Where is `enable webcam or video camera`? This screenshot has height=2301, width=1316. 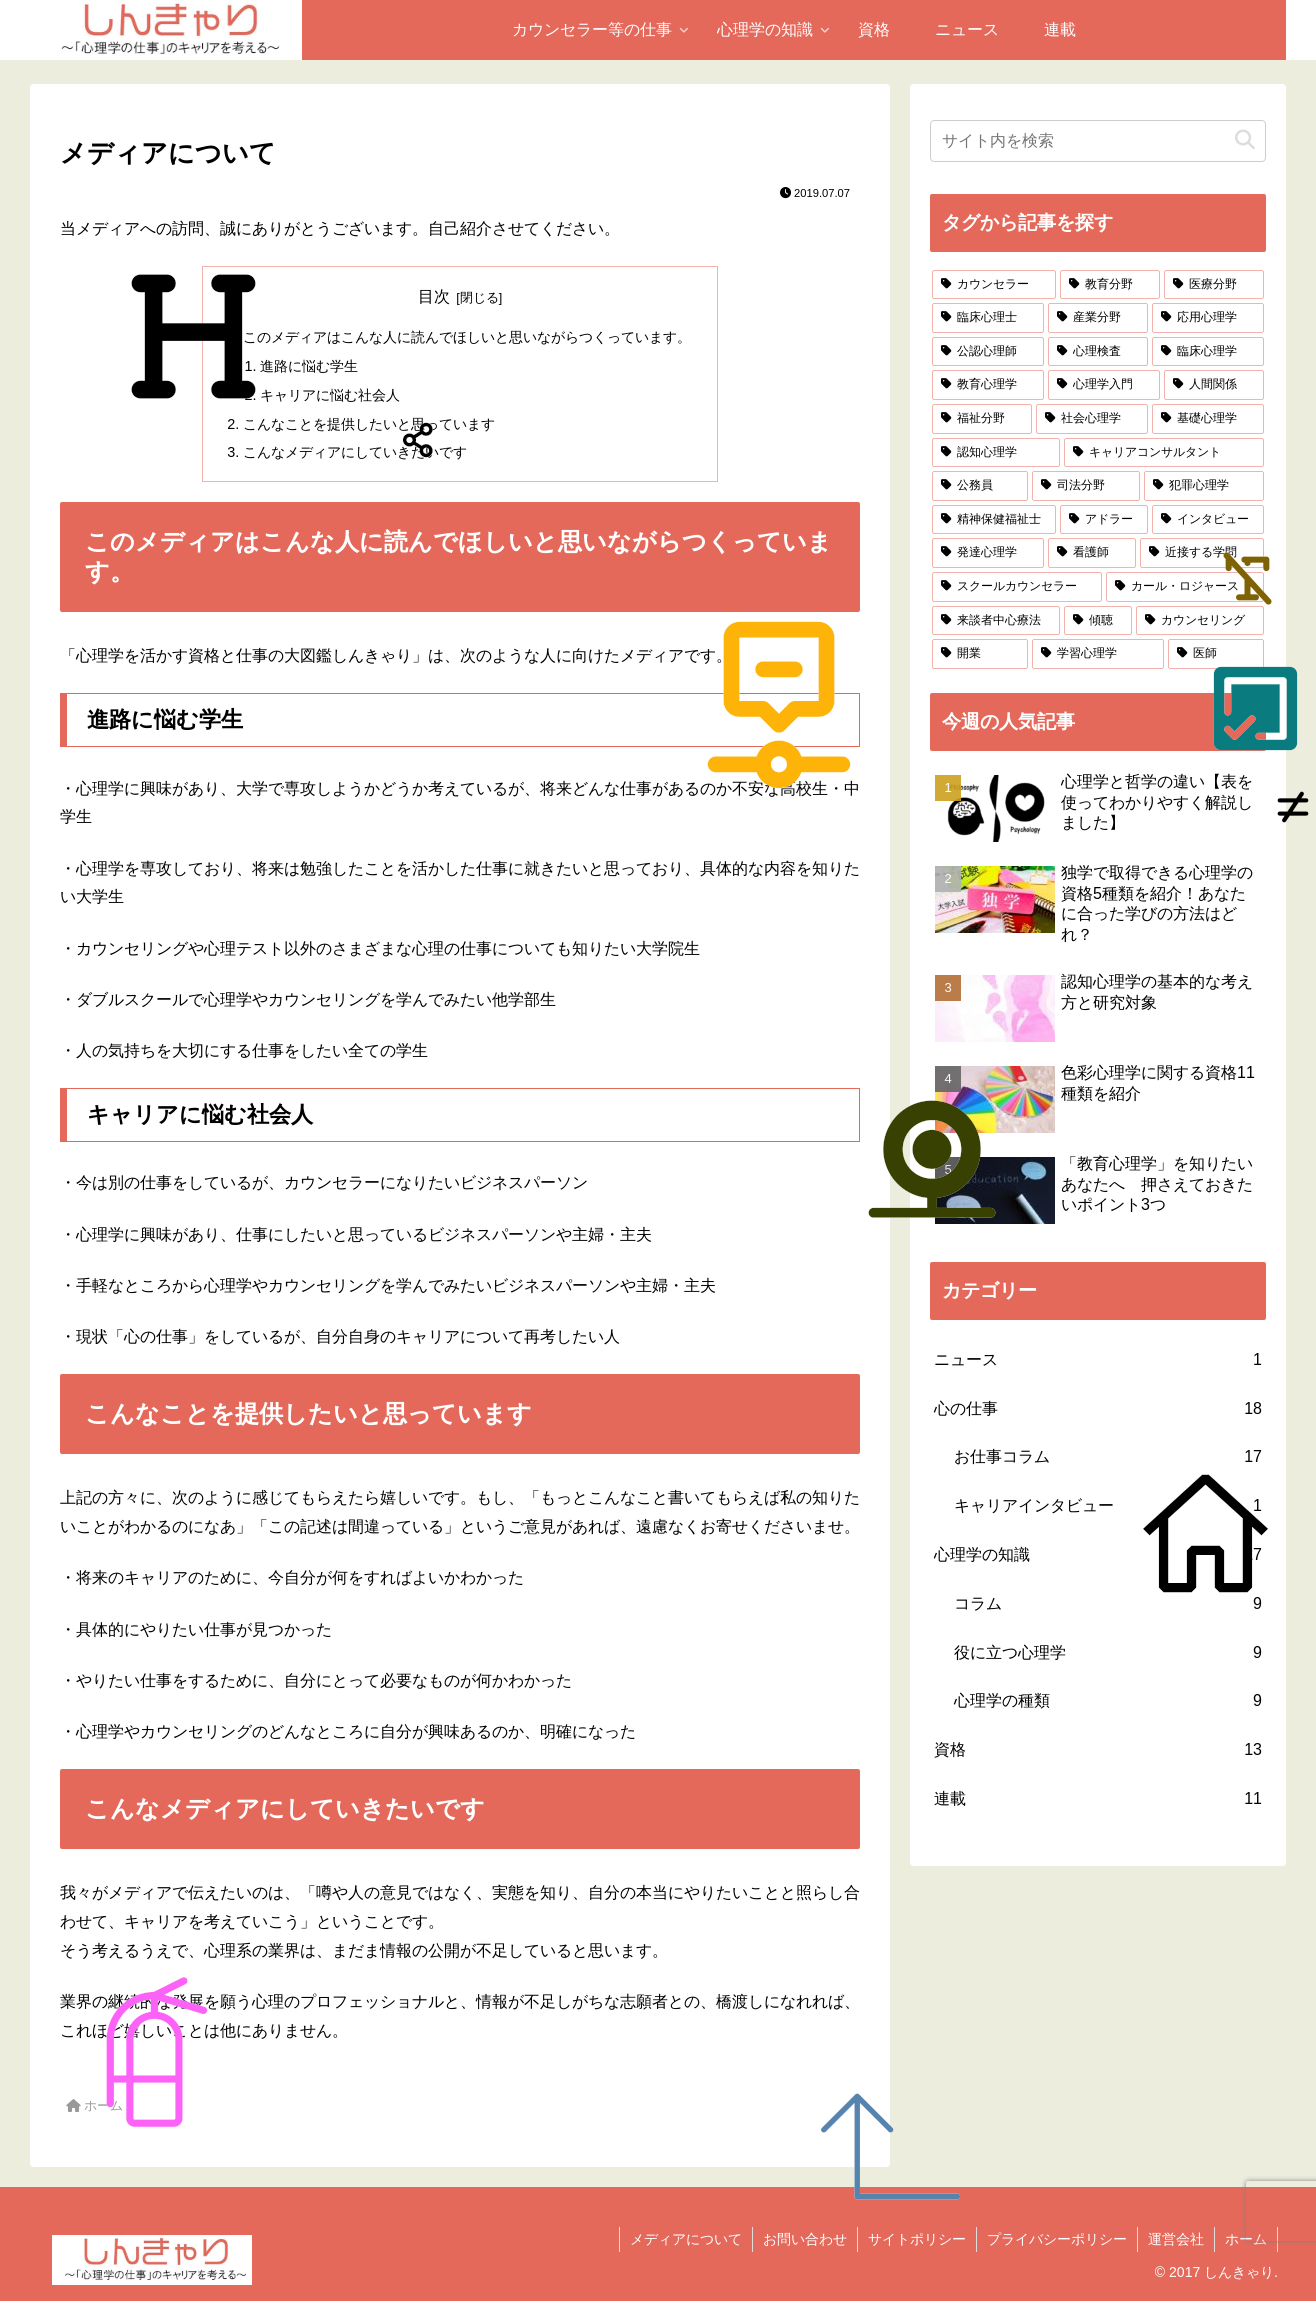
enable webcam or video camera is located at coordinates (932, 1164).